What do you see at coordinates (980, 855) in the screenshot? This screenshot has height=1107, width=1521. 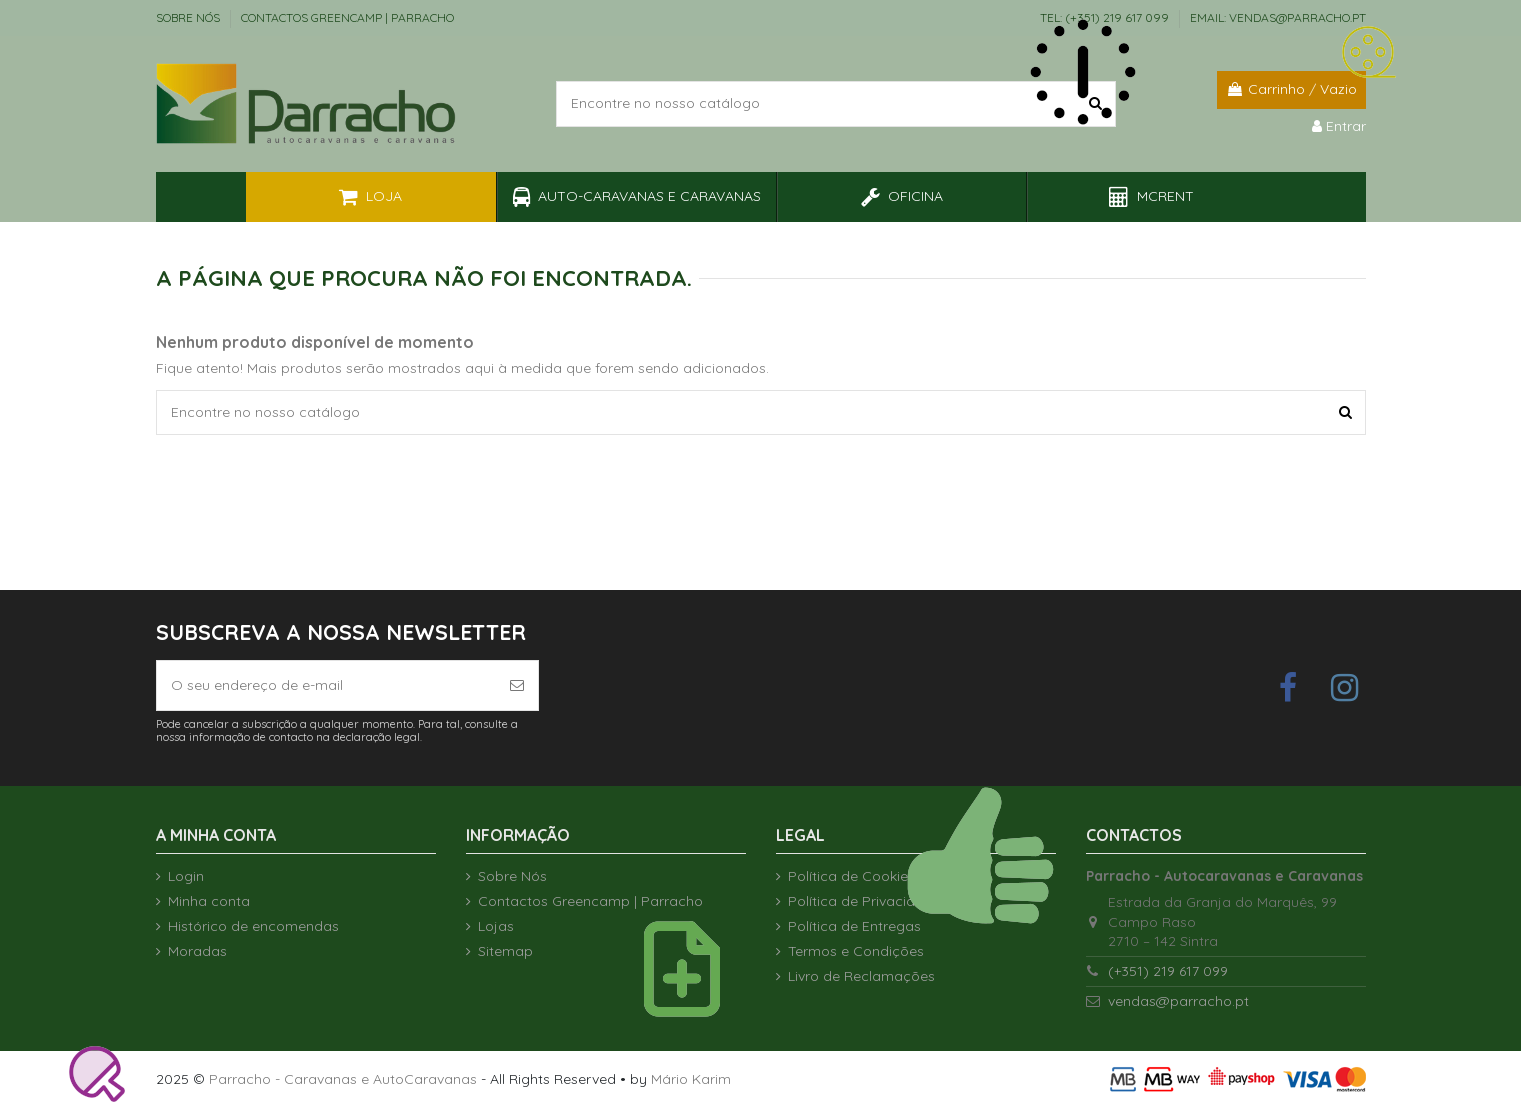 I see `like or approve content` at bounding box center [980, 855].